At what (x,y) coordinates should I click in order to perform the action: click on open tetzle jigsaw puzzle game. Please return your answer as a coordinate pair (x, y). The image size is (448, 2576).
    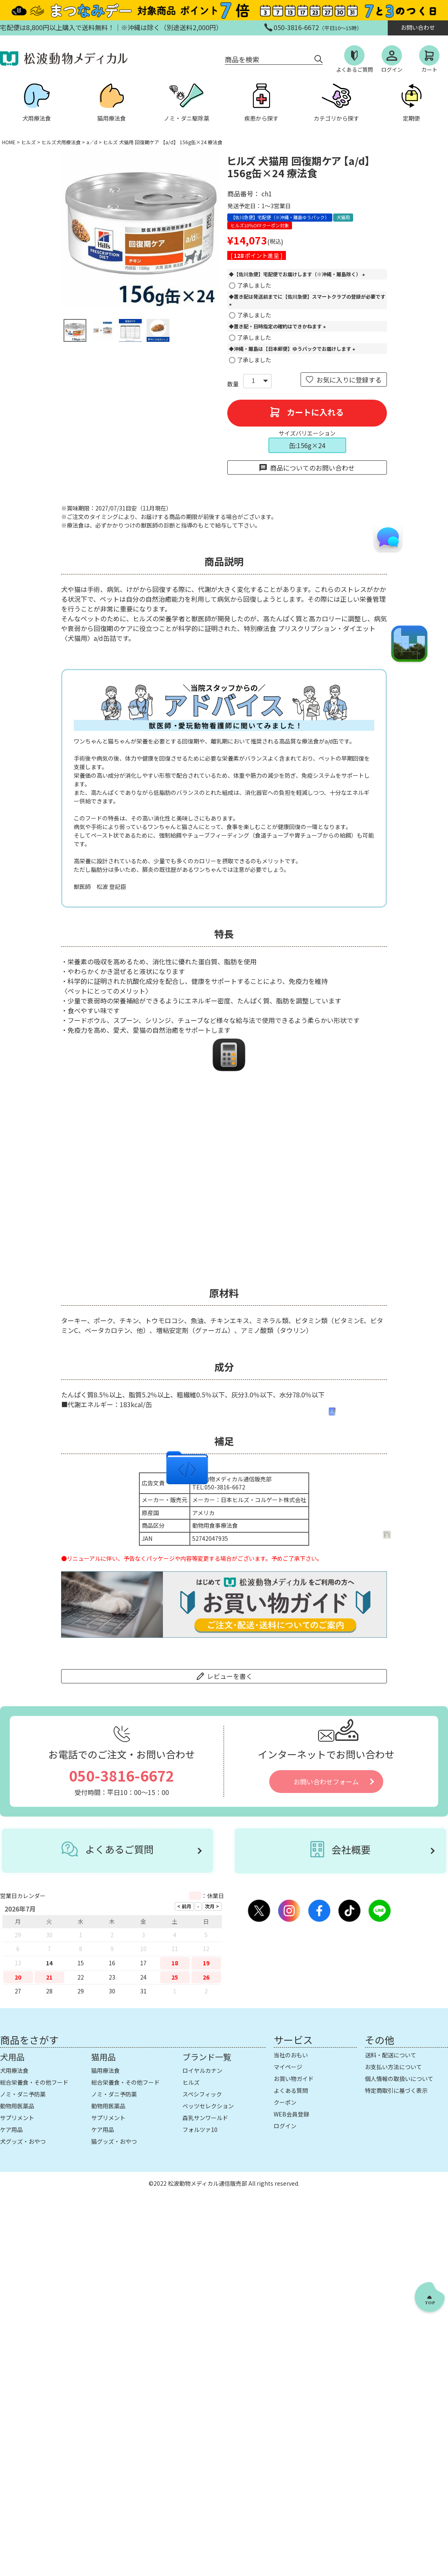
    Looking at the image, I should click on (409, 644).